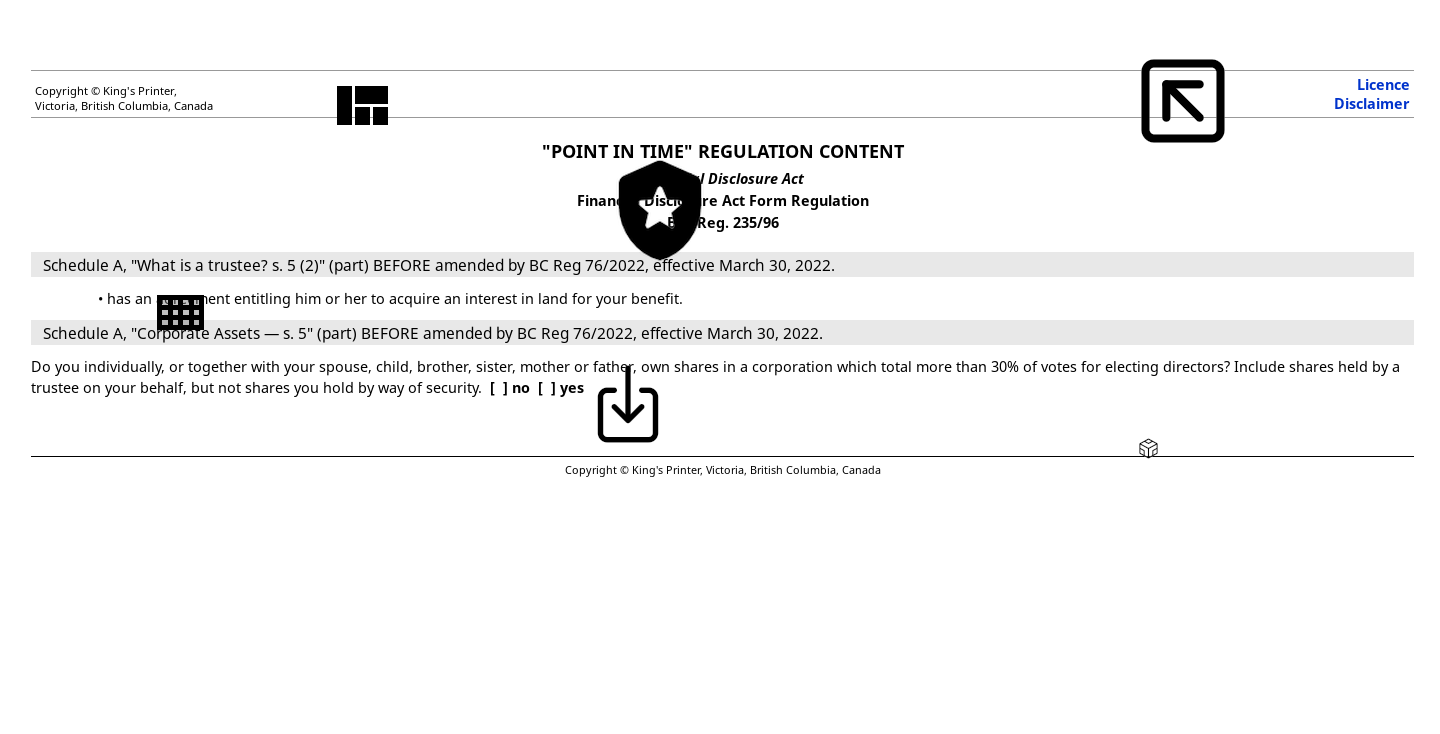 This screenshot has height=734, width=1440. I want to click on download a file or document, so click(628, 404).